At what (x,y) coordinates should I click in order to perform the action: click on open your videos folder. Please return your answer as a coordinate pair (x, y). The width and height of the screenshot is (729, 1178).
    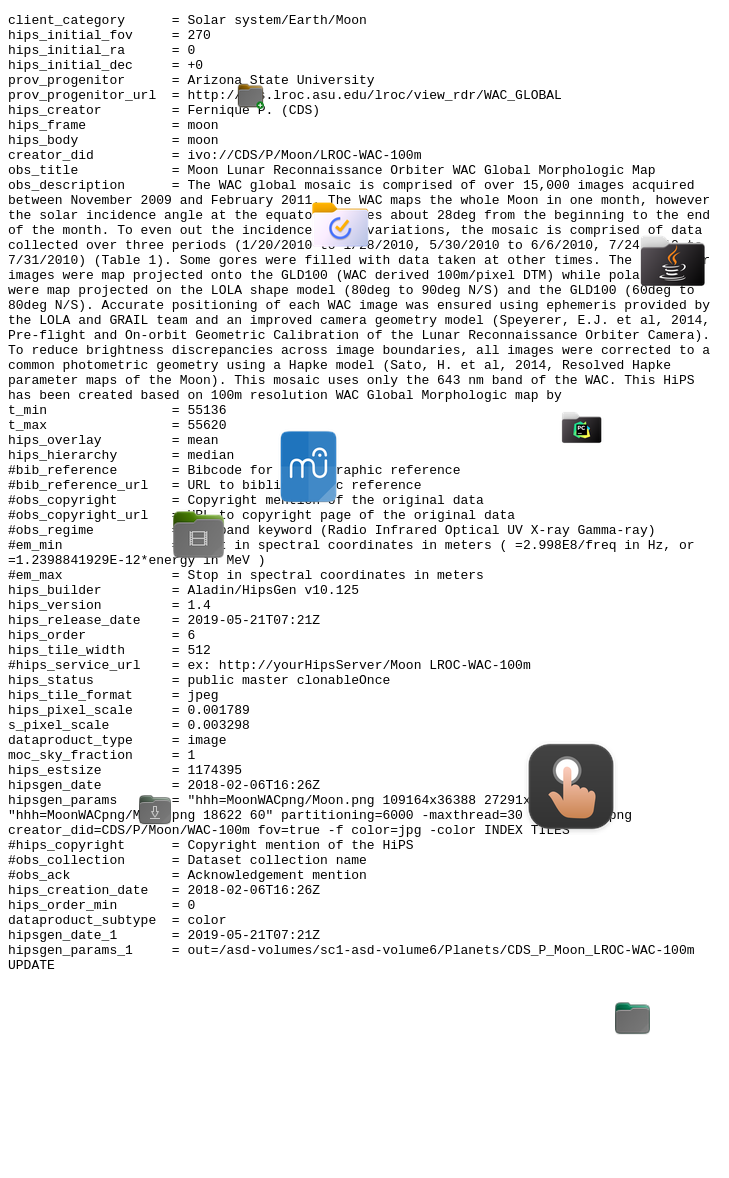
    Looking at the image, I should click on (198, 534).